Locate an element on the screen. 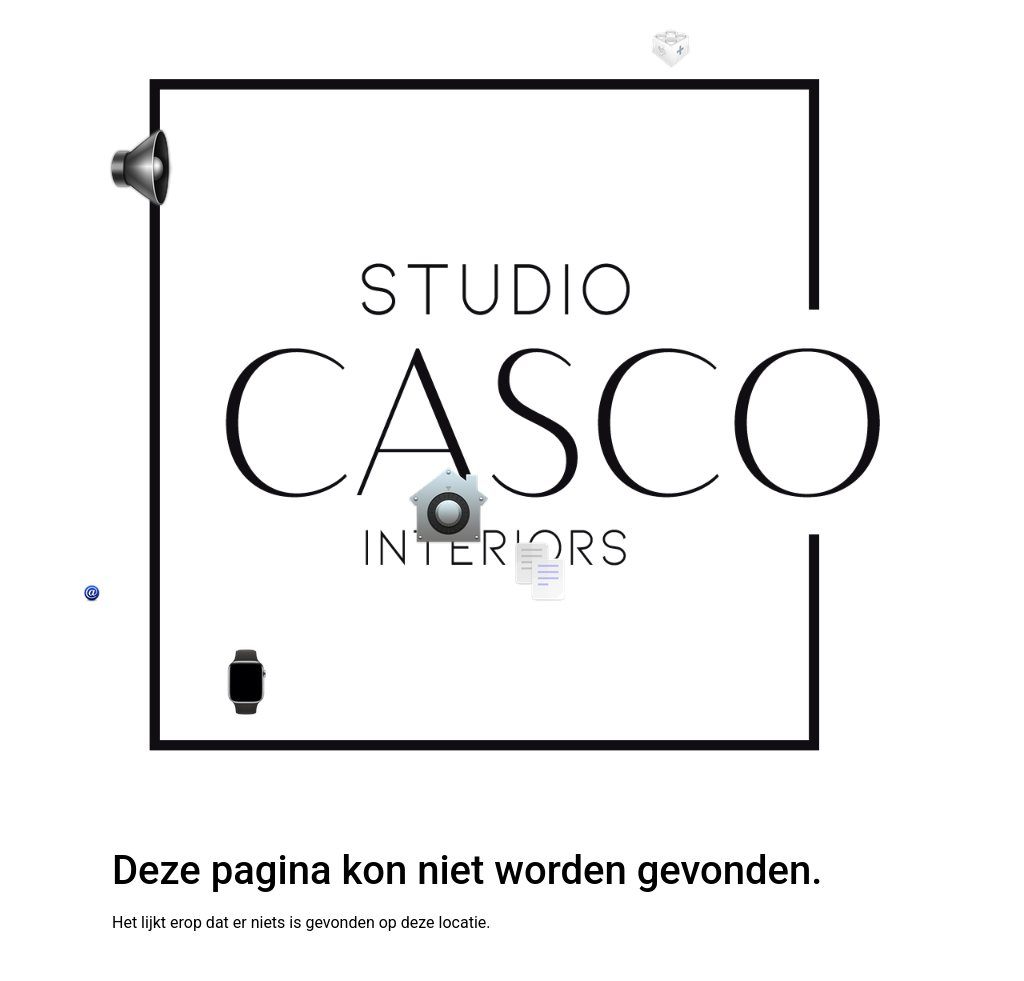  scripting addition or plugin component for script editor is located at coordinates (671, 48).